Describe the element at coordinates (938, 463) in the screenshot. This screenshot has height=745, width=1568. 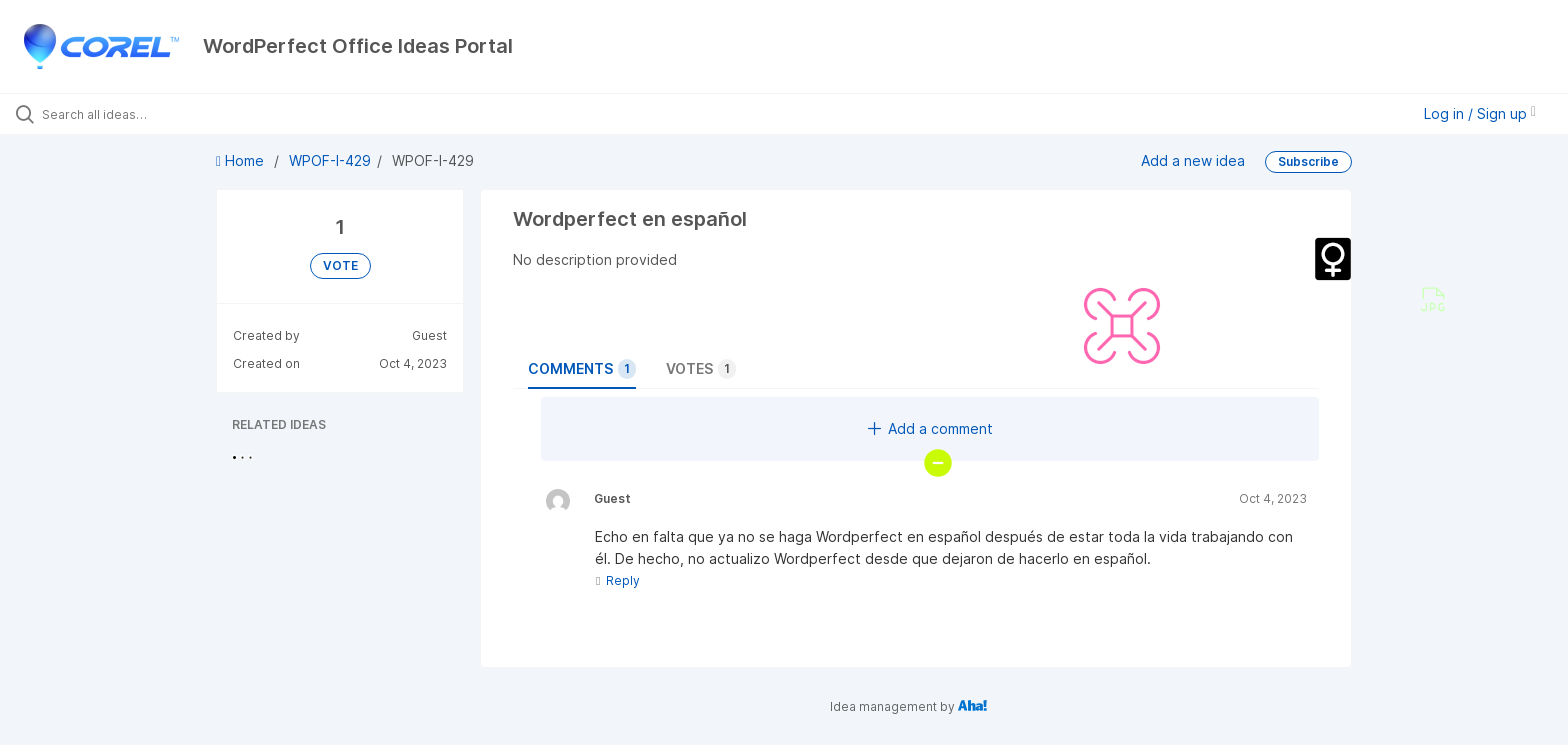
I see `remove an item from a list or collection` at that location.